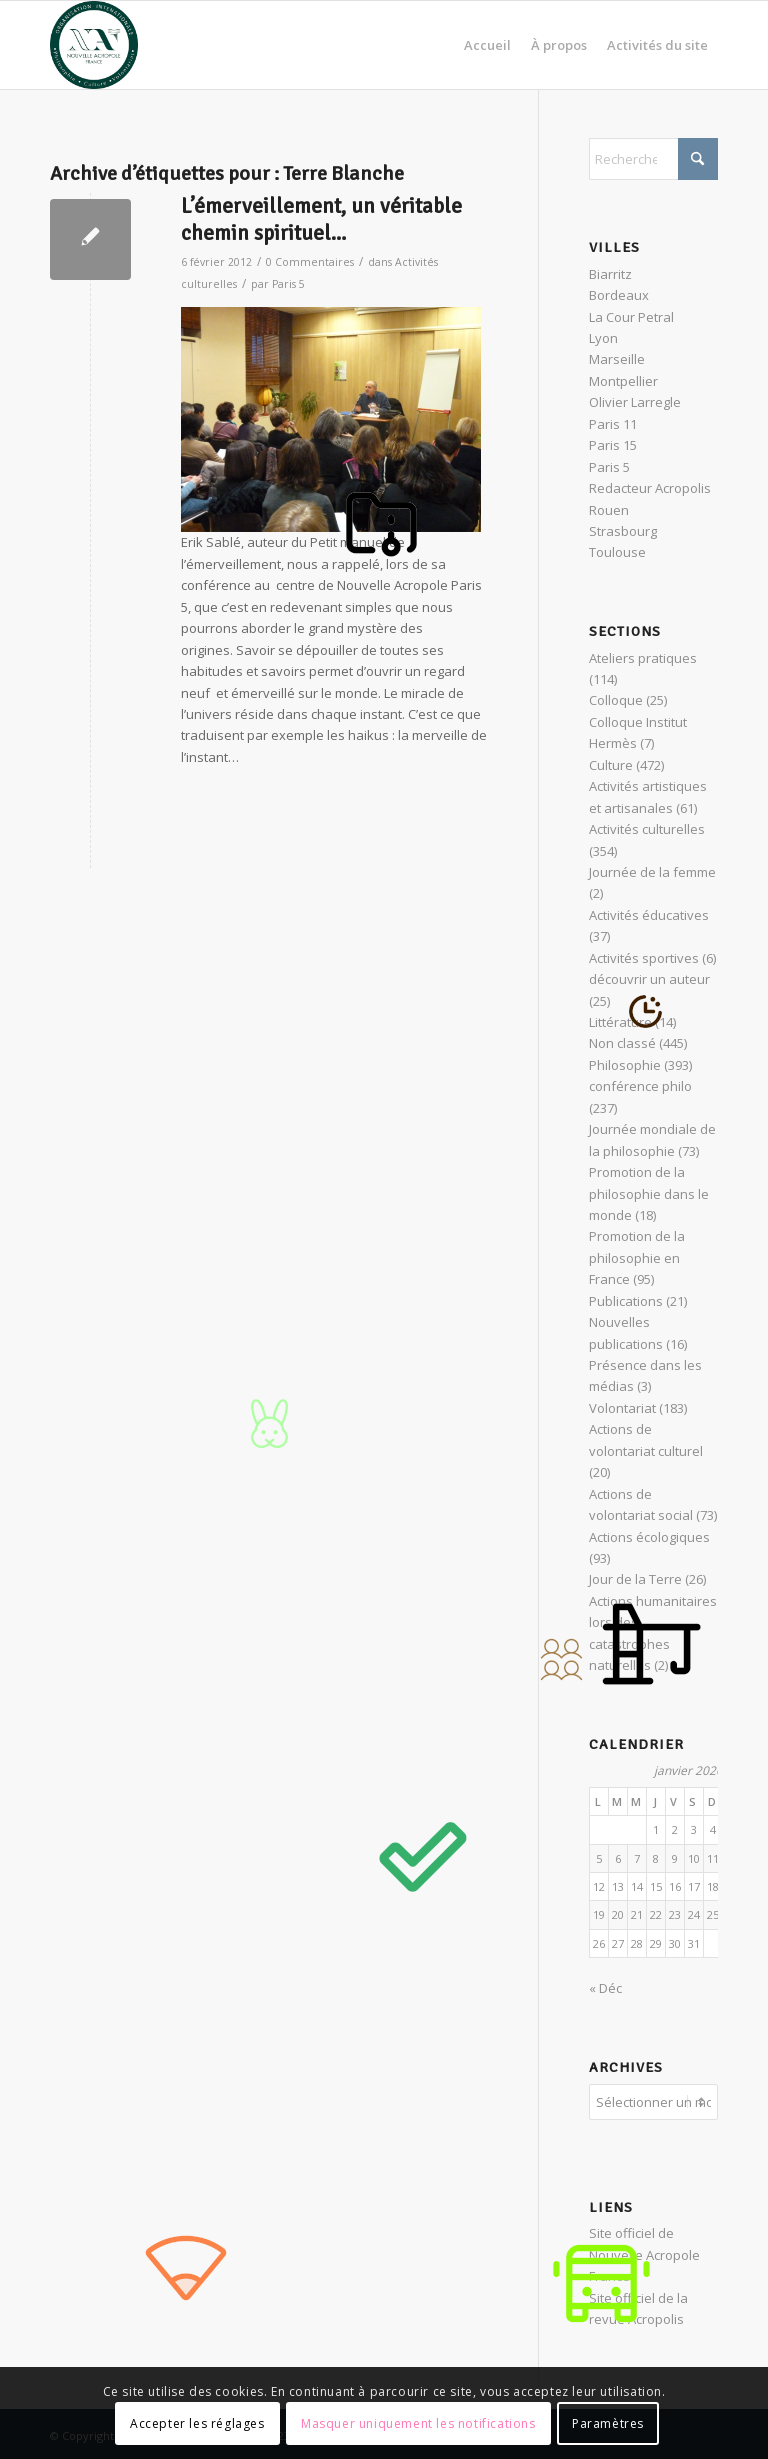 Image resolution: width=768 pixels, height=2459 pixels. Describe the element at coordinates (601, 2283) in the screenshot. I see `view public transit options` at that location.